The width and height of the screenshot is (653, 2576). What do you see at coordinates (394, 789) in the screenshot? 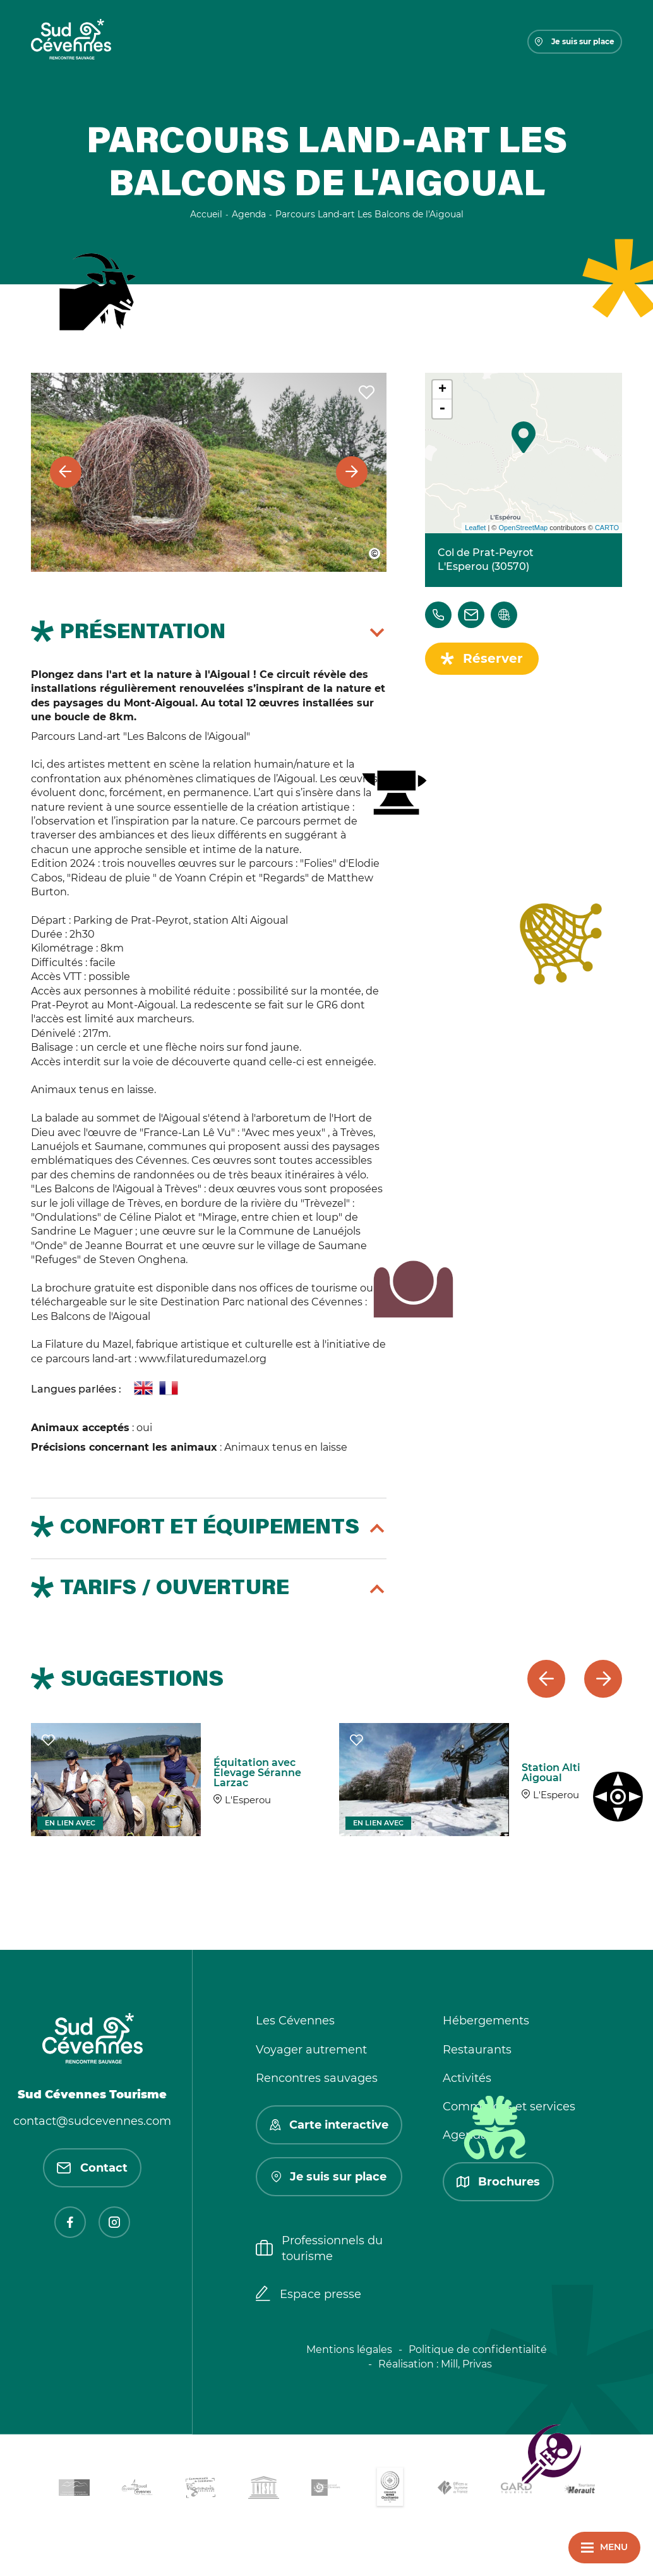
I see `access crafting or blacksmith features` at bounding box center [394, 789].